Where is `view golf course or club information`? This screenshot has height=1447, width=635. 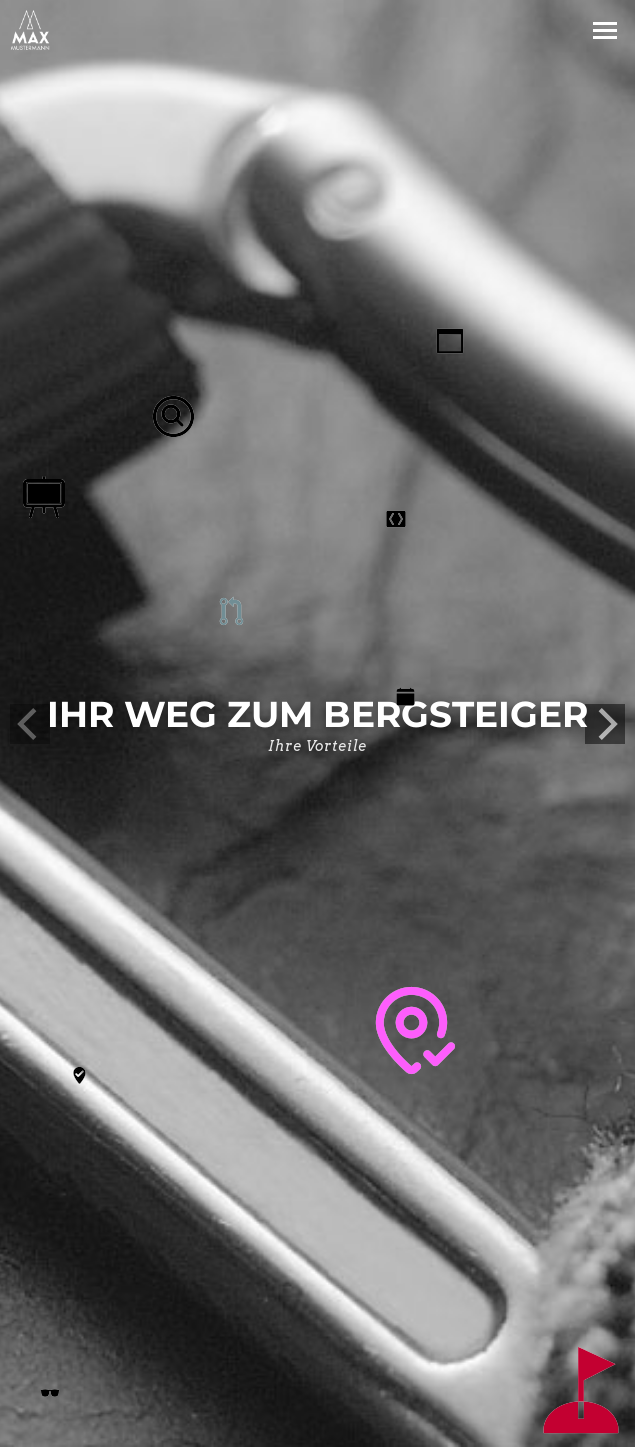
view golf course or club information is located at coordinates (581, 1390).